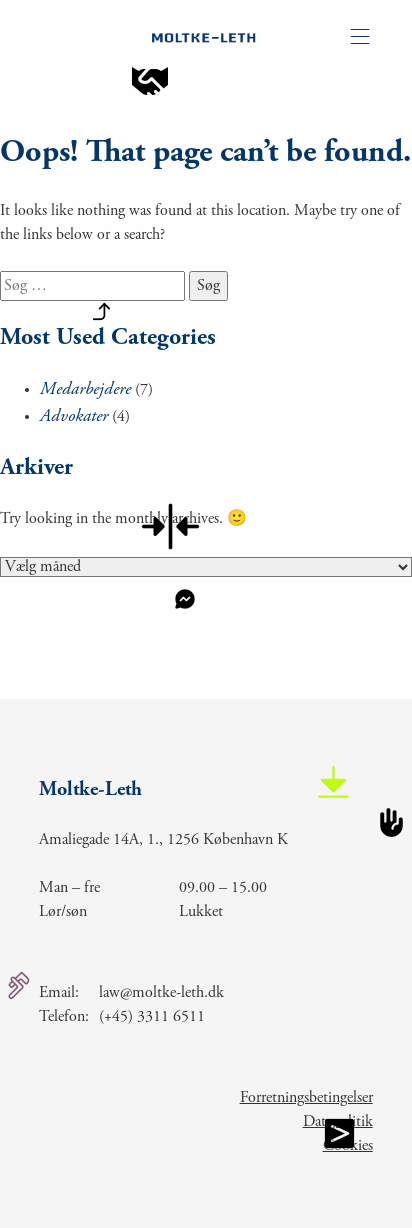  I want to click on open facebook messenger, so click(185, 599).